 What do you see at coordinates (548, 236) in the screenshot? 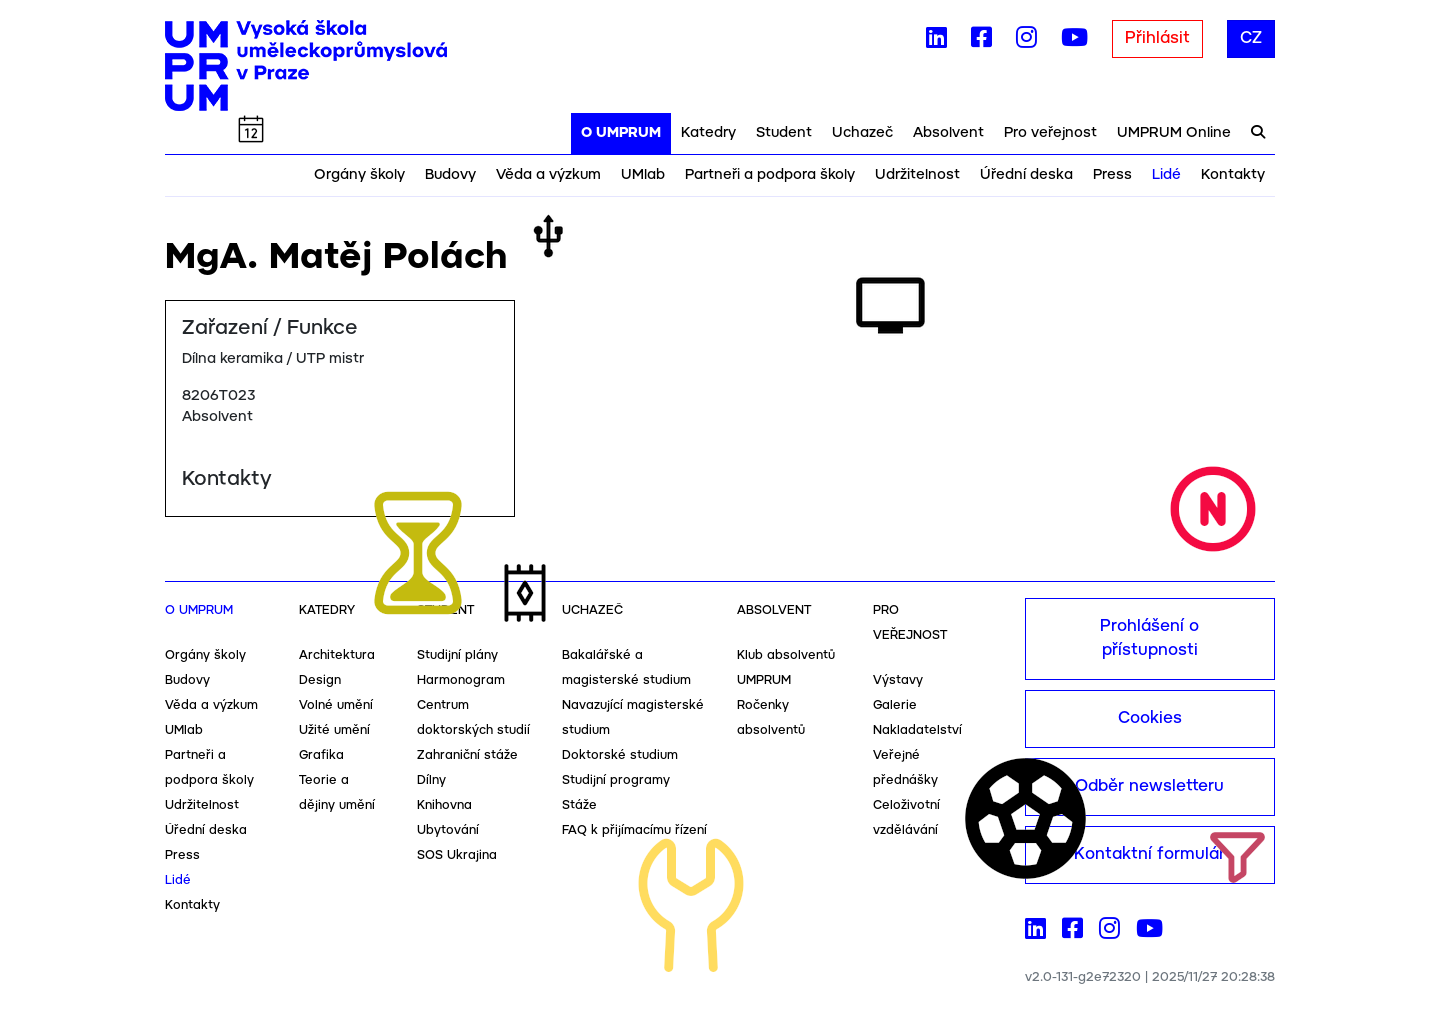
I see `connect a USB device` at bounding box center [548, 236].